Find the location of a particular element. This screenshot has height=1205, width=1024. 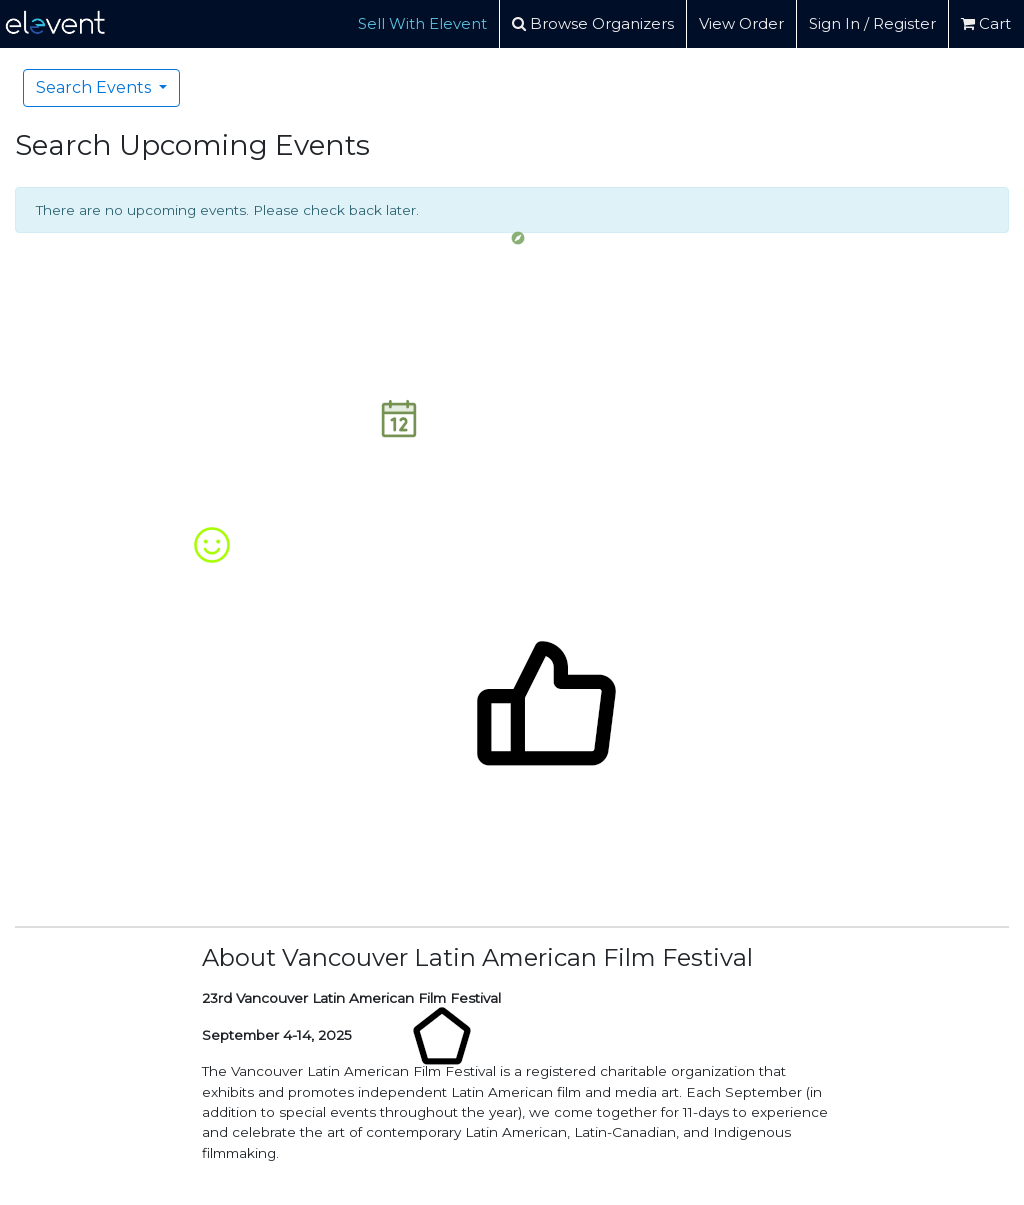

view or open the calendar is located at coordinates (399, 420).